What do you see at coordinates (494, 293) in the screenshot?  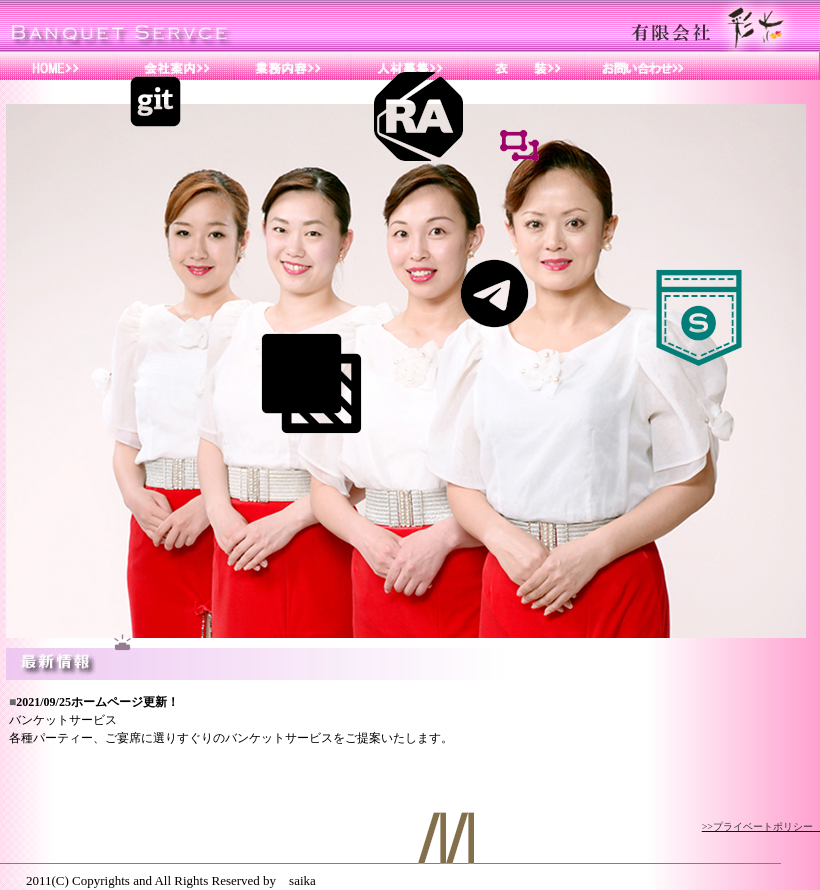 I see `open Telegram messaging app` at bounding box center [494, 293].